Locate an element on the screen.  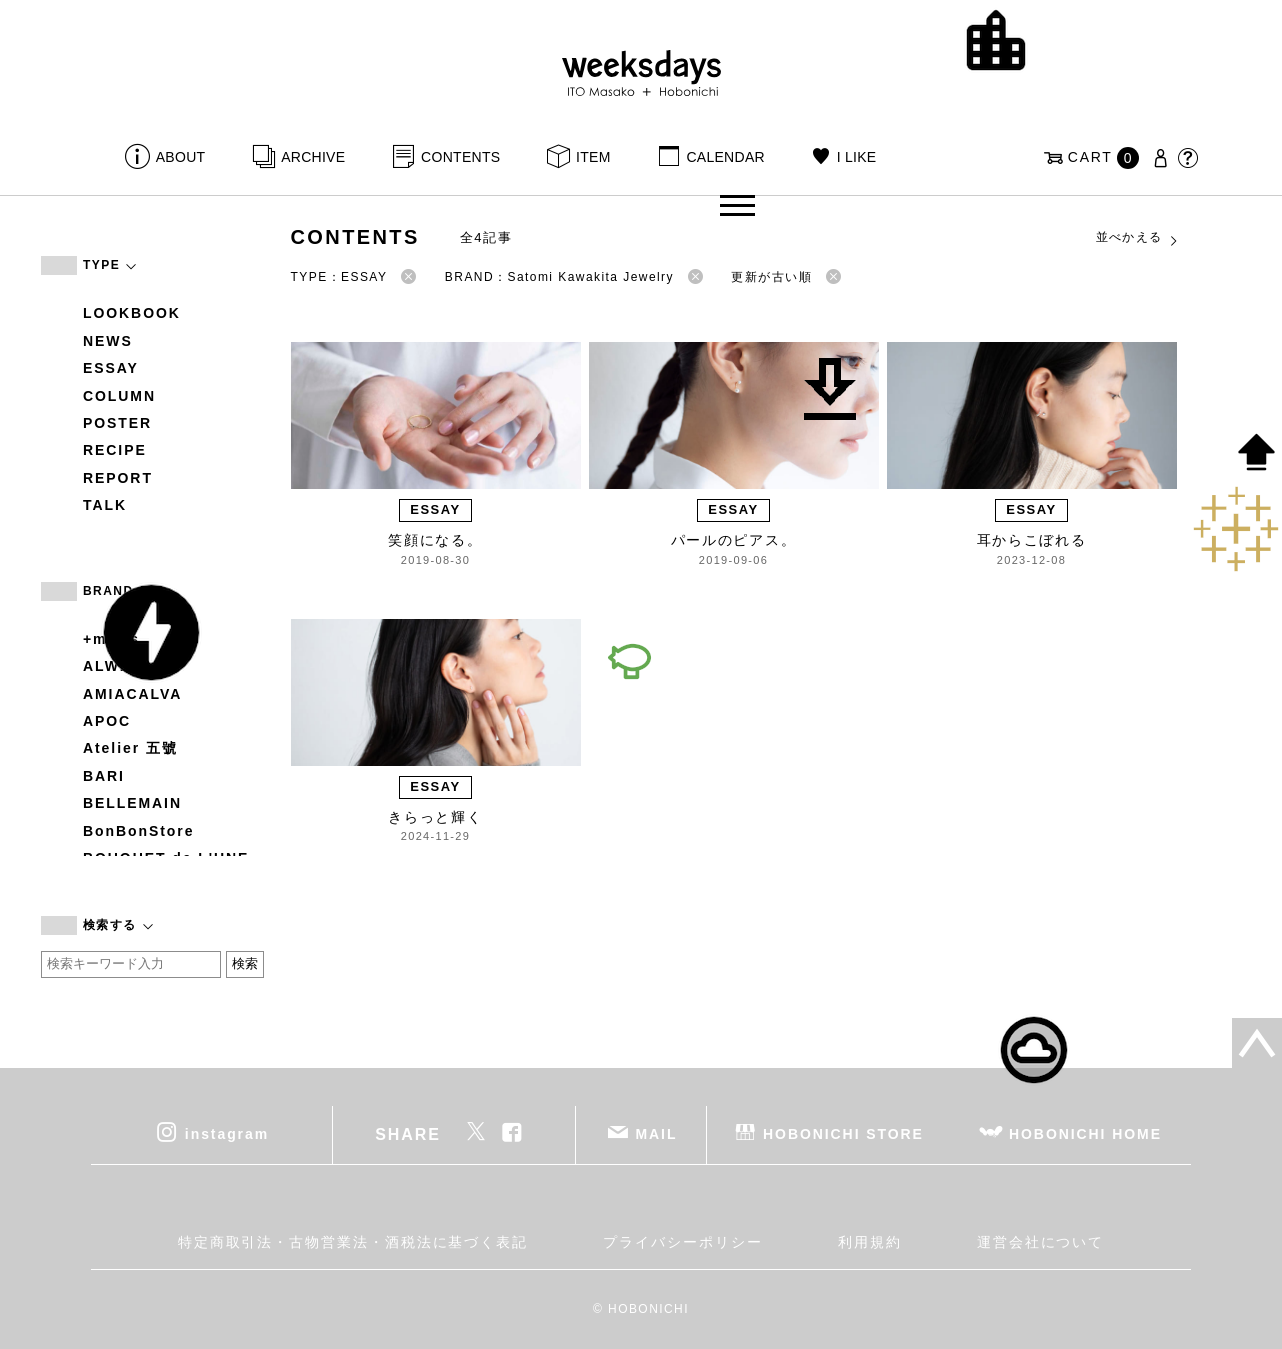
open navigation menu is located at coordinates (737, 205).